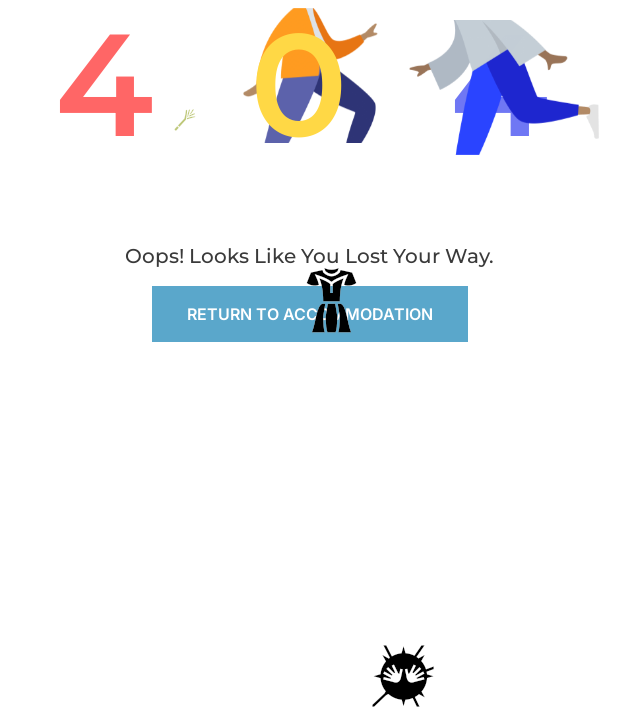  Describe the element at coordinates (331, 299) in the screenshot. I see `view travel outfit options` at that location.